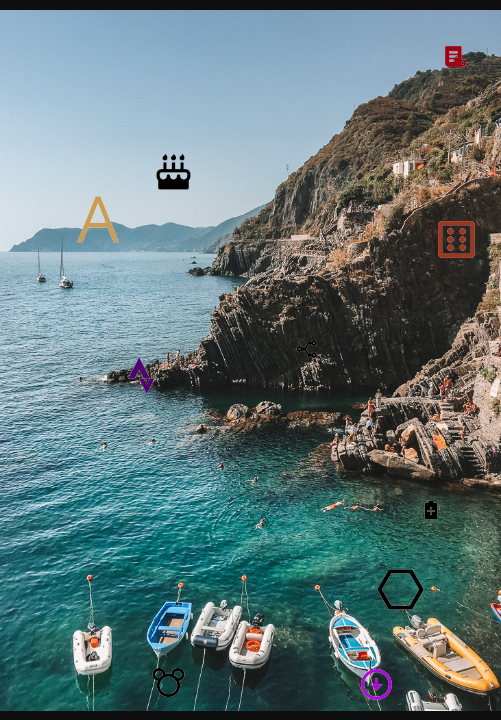 The height and width of the screenshot is (720, 501). What do you see at coordinates (168, 682) in the screenshot?
I see `access Disney account or profile` at bounding box center [168, 682].